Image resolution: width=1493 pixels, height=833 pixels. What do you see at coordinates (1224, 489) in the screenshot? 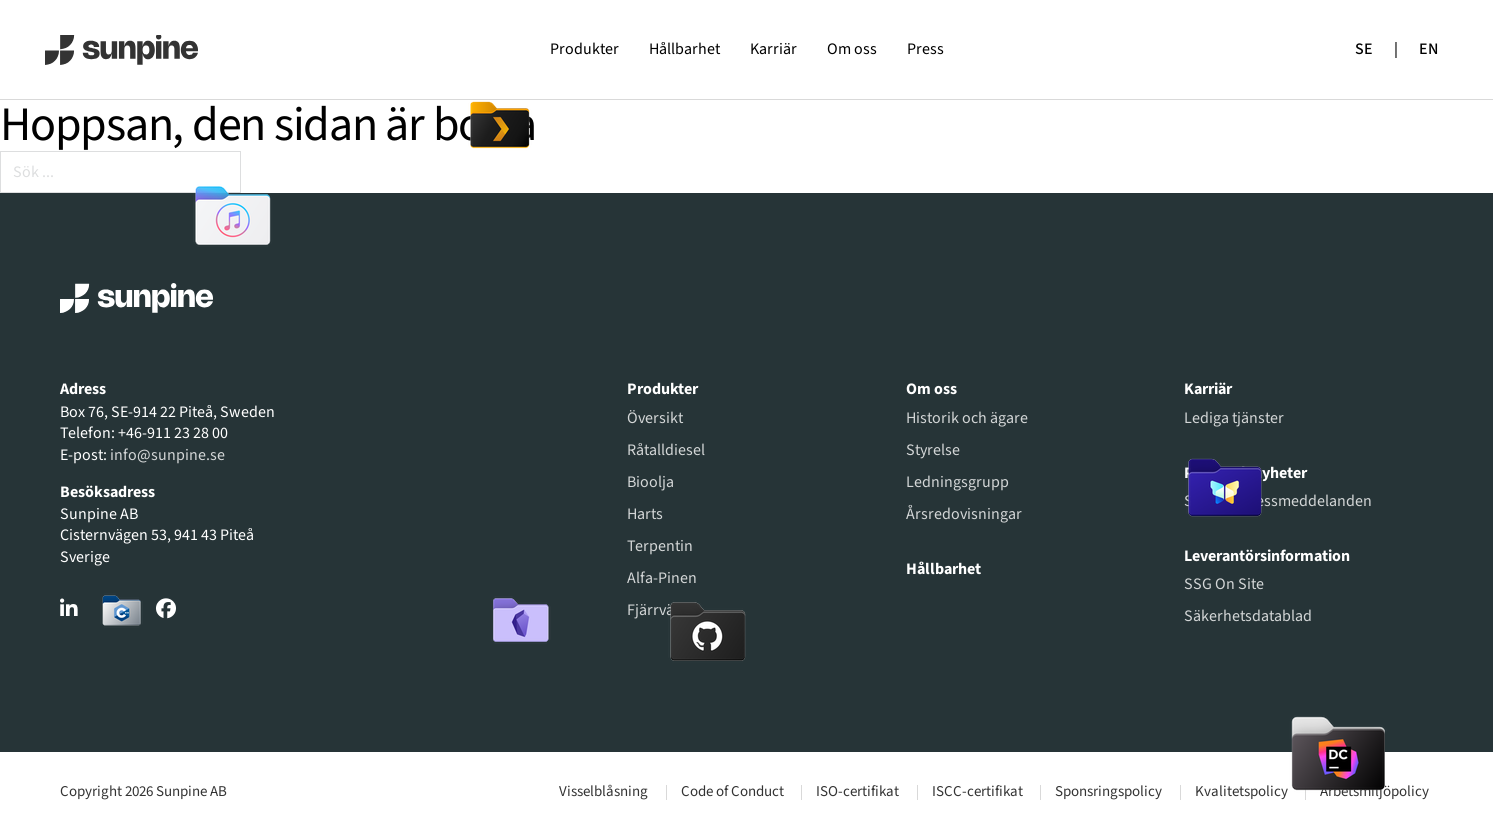
I see `open wondershare ubackit backup folder` at bounding box center [1224, 489].